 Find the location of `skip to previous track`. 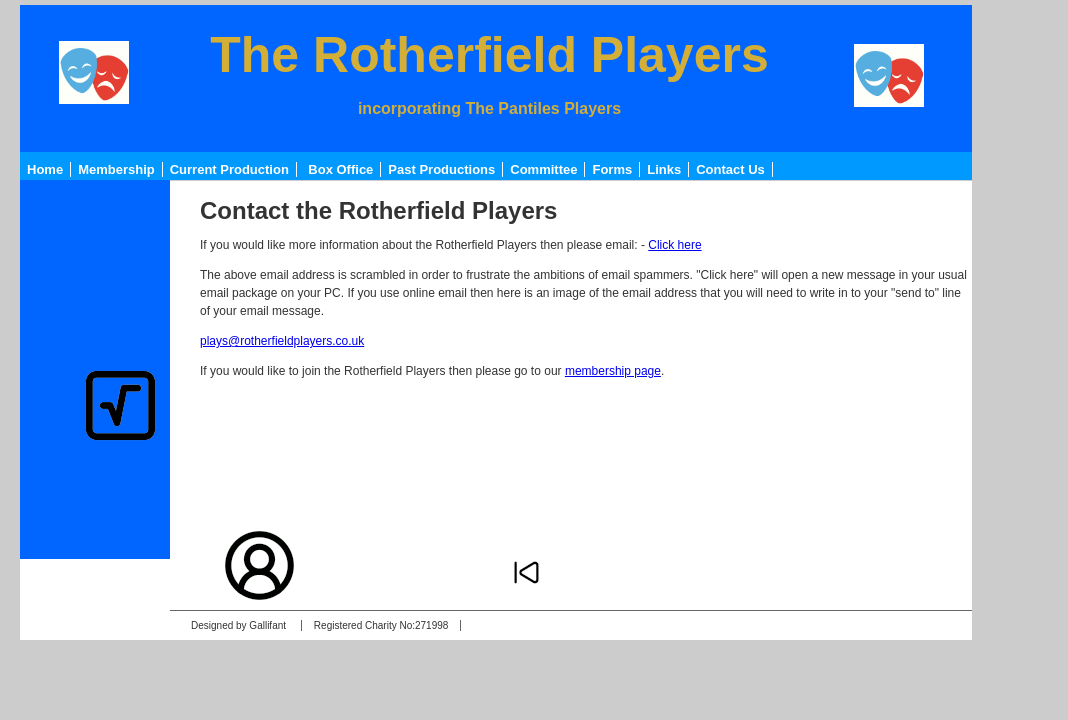

skip to previous track is located at coordinates (526, 572).